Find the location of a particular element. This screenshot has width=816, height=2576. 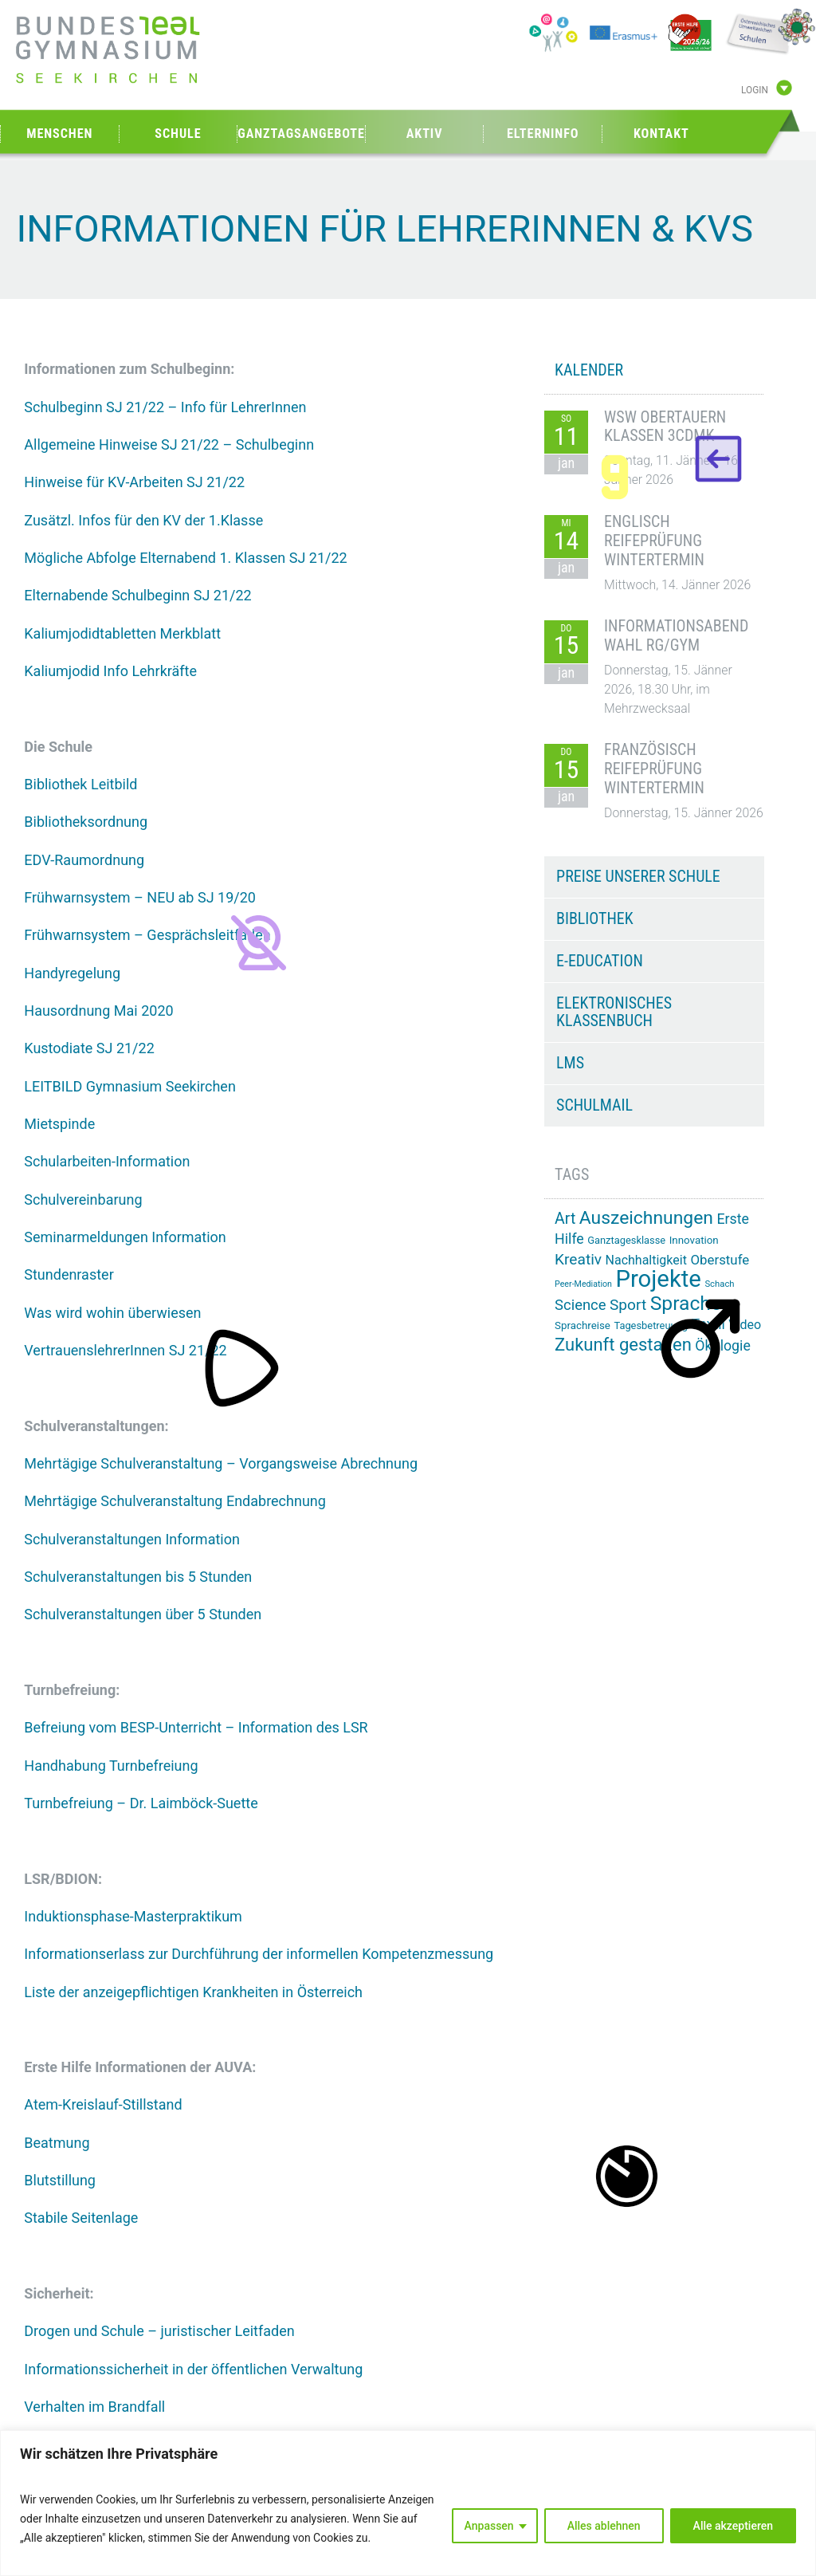

disable webcam is located at coordinates (258, 942).